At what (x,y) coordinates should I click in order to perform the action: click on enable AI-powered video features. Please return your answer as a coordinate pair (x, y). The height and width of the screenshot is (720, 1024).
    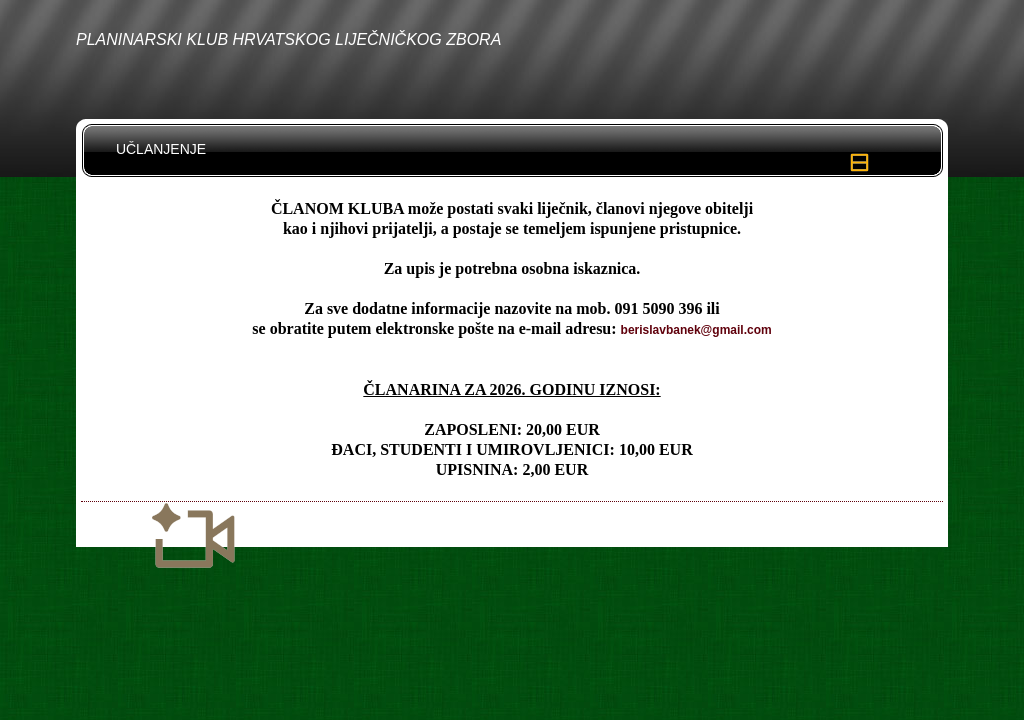
    Looking at the image, I should click on (195, 539).